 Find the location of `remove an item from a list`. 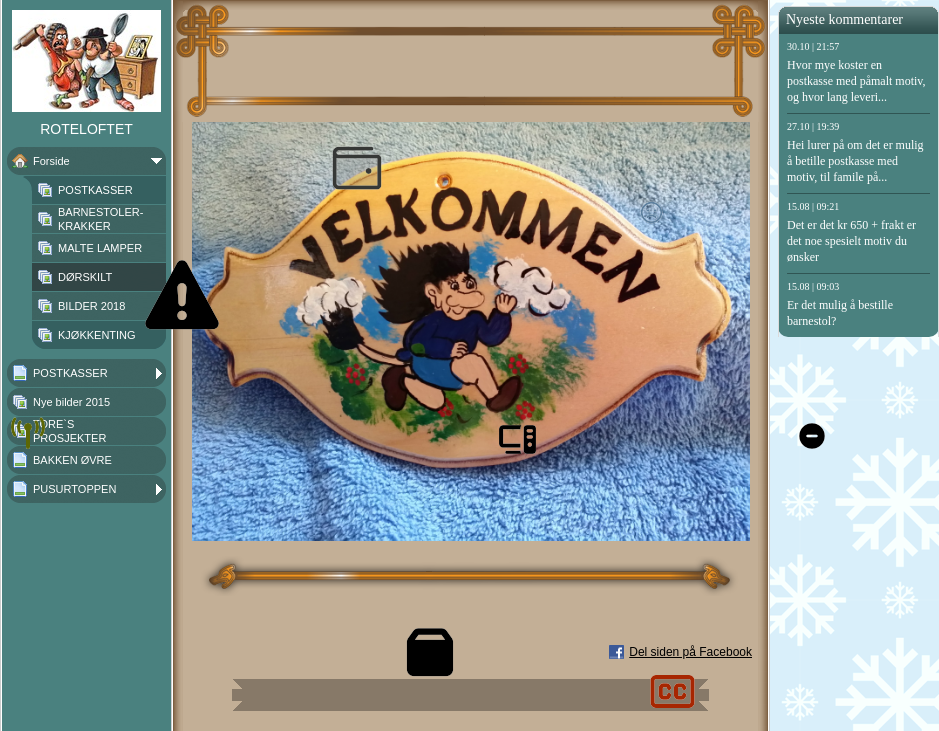

remove an item from a list is located at coordinates (812, 436).